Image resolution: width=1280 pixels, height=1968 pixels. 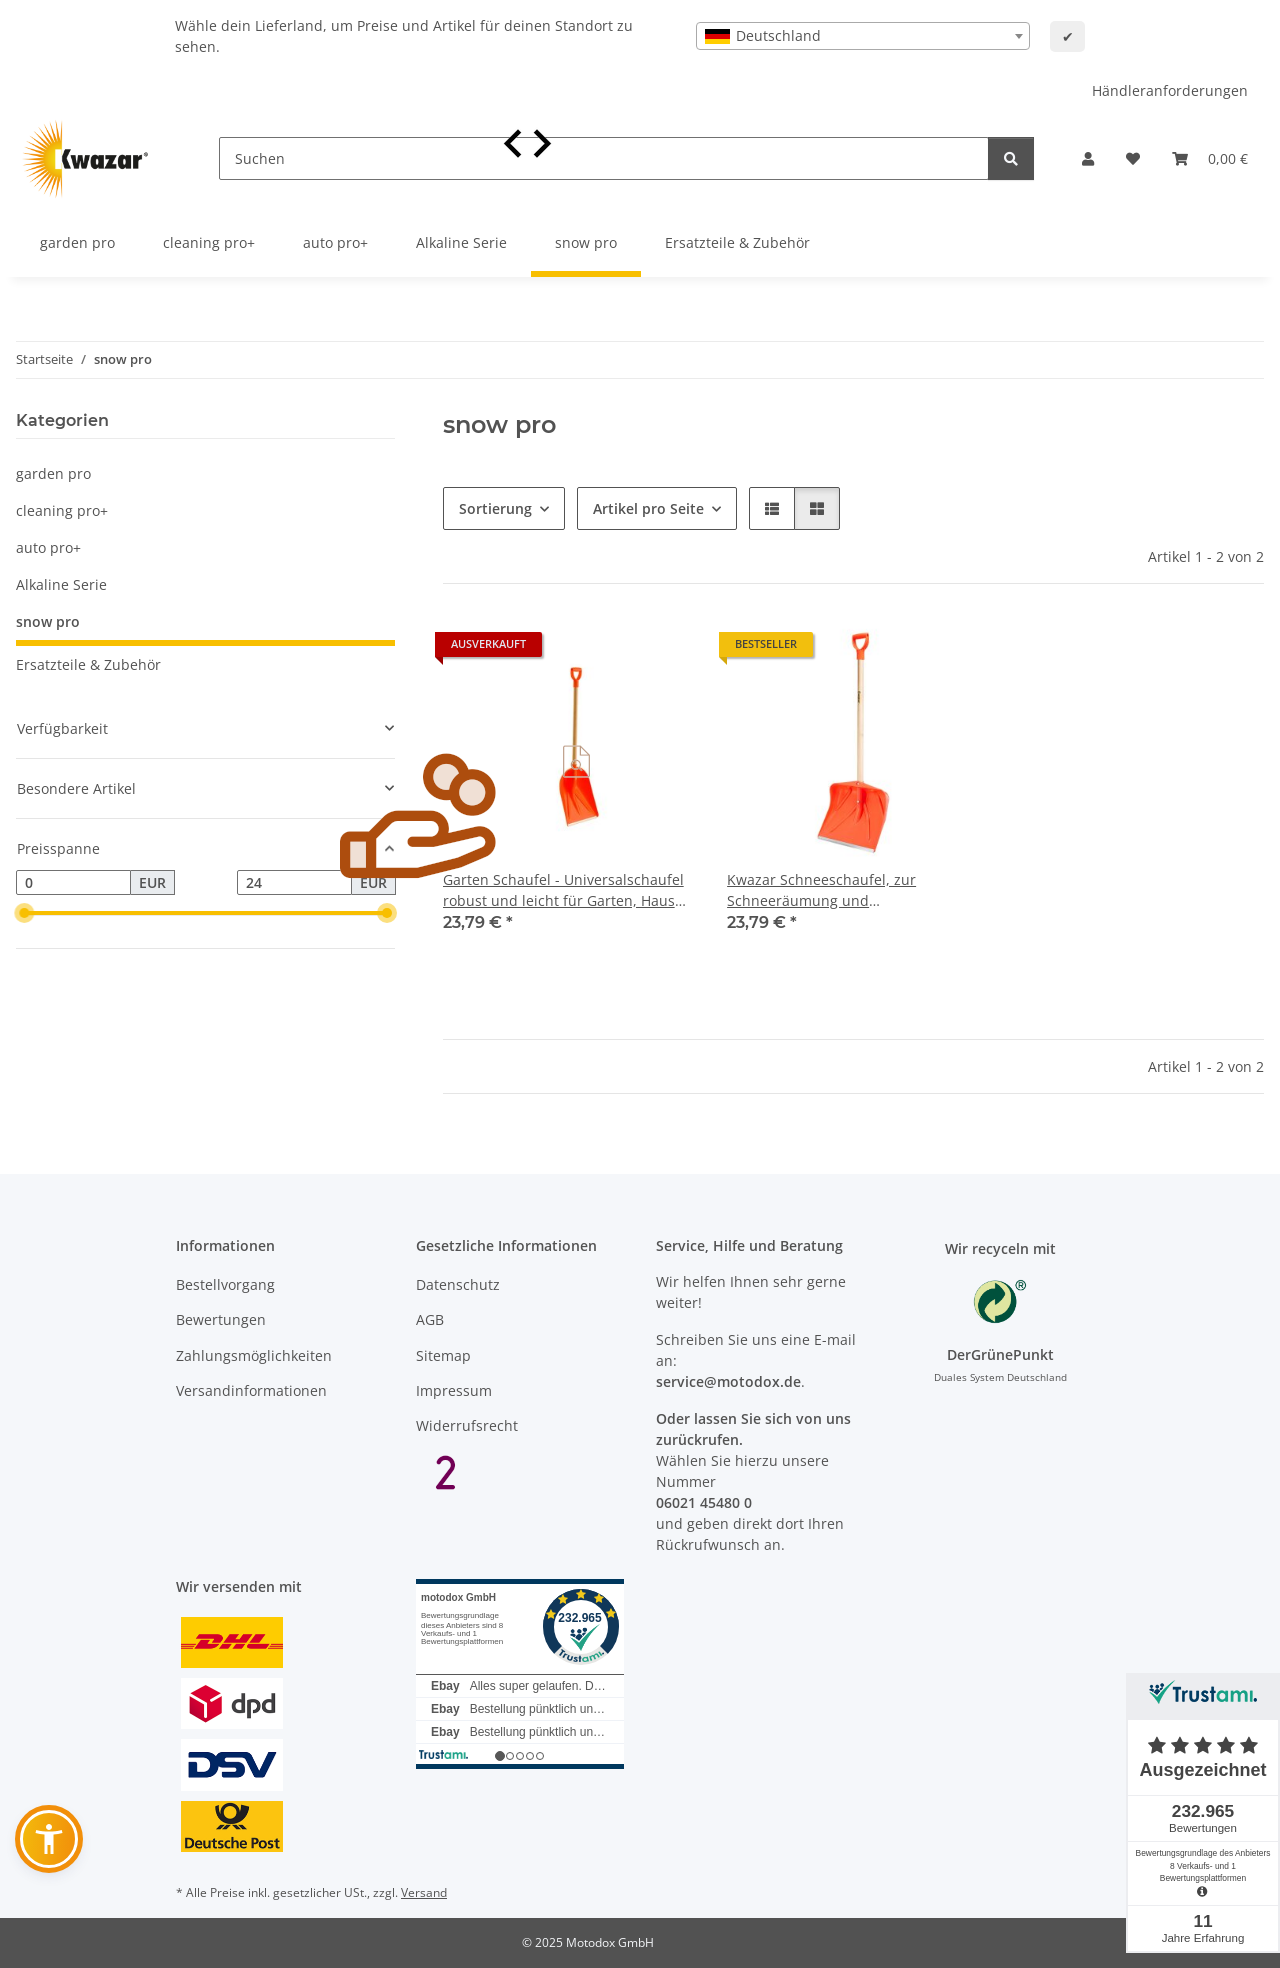 I want to click on view or edit source code, so click(x=527, y=143).